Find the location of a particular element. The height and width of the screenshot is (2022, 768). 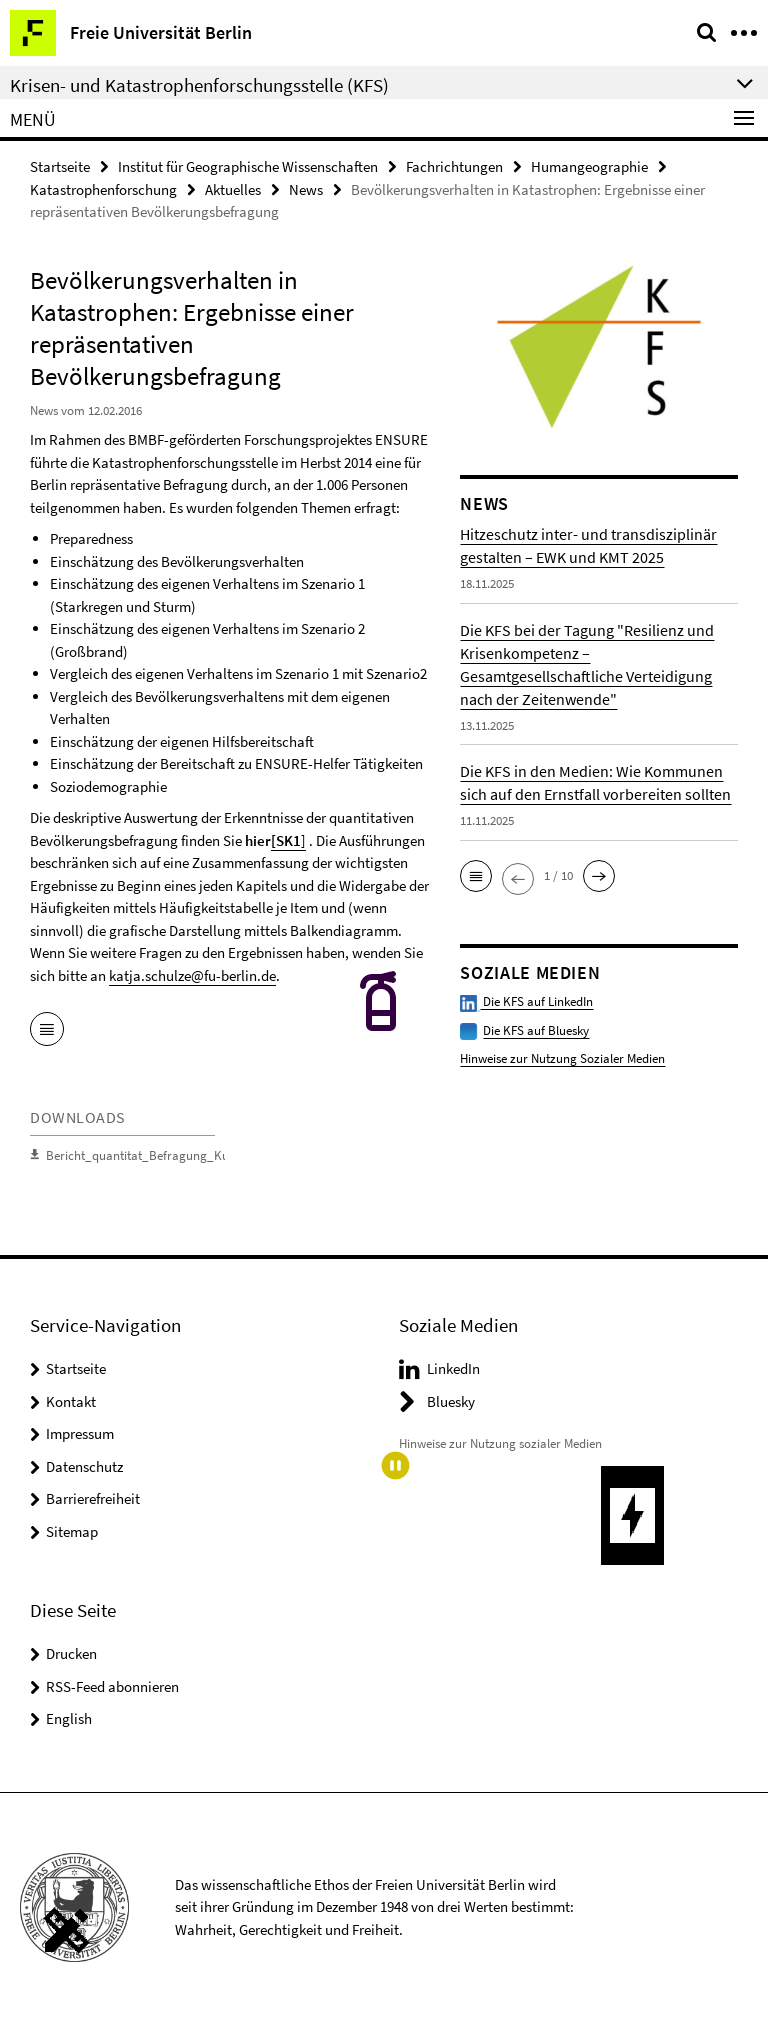

access fire safety information is located at coordinates (381, 1001).